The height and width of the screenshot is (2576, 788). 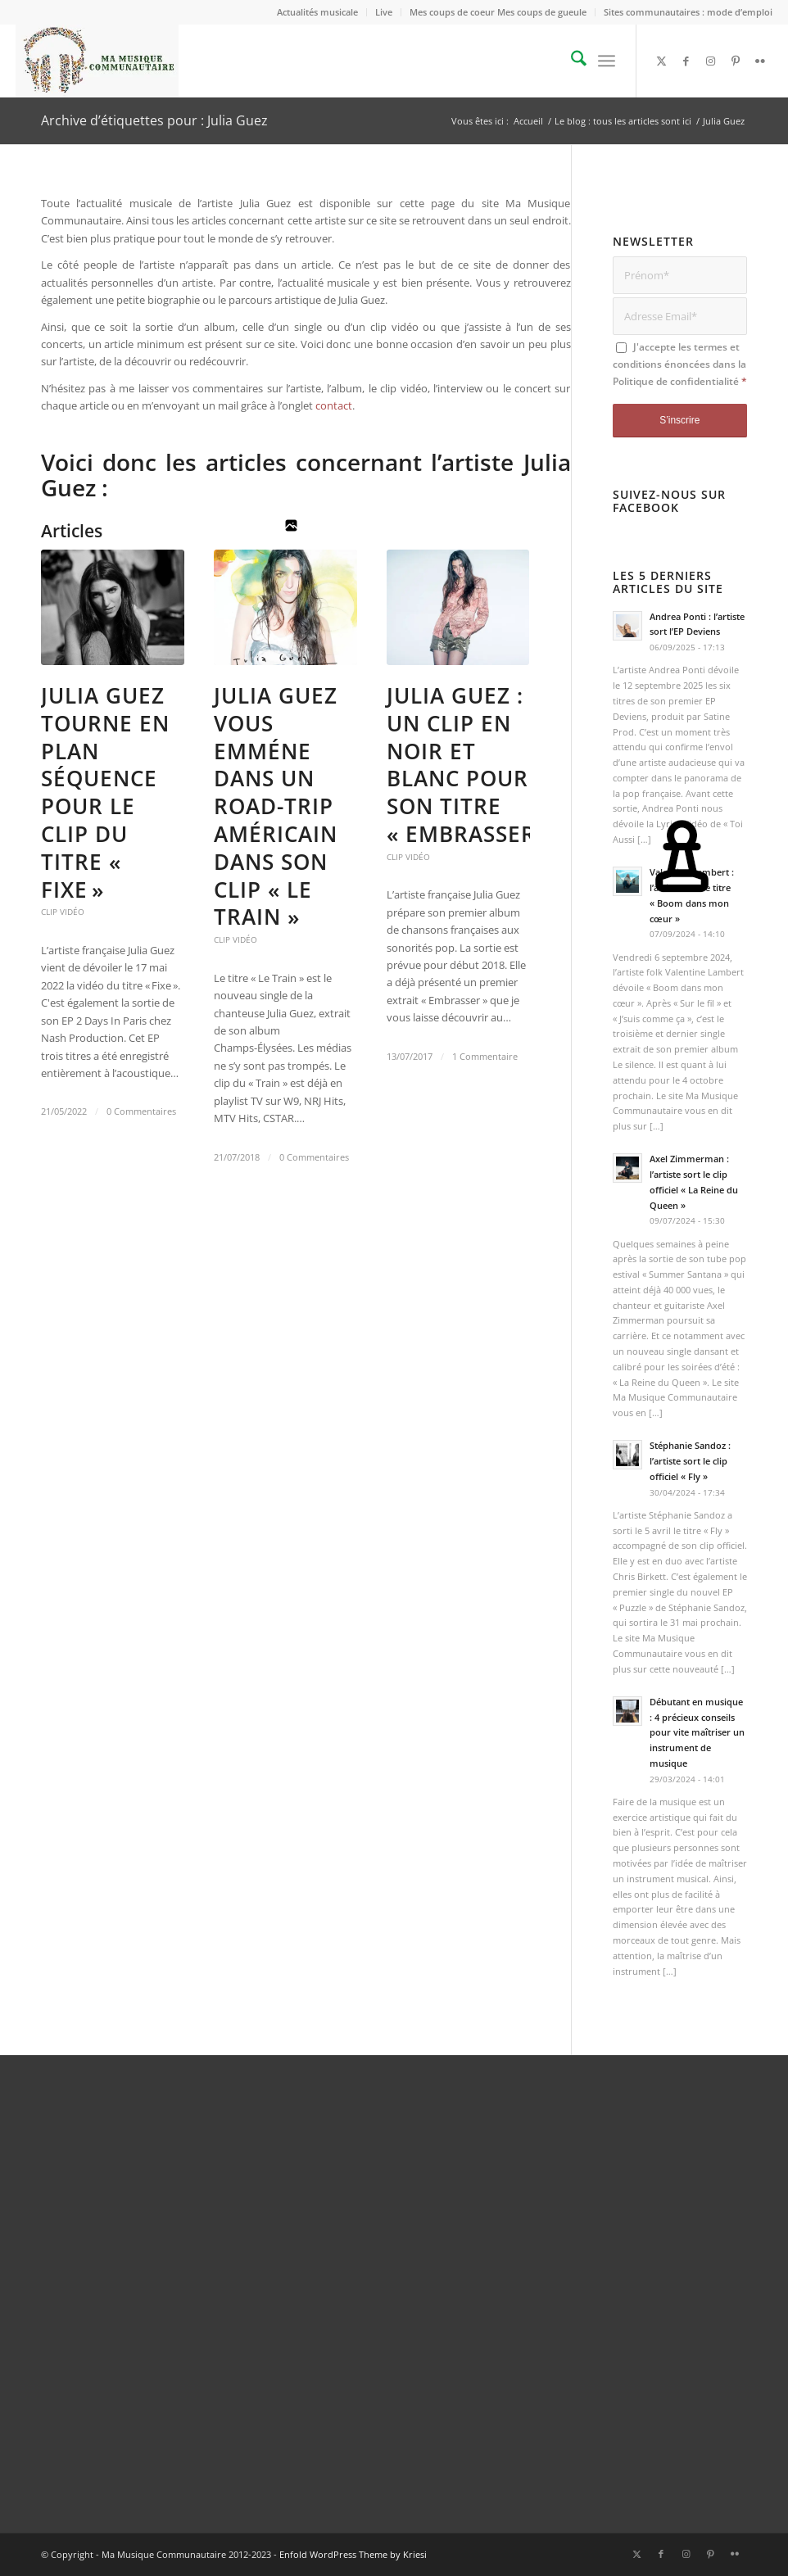 What do you see at coordinates (682, 858) in the screenshot?
I see `play chess or board games` at bounding box center [682, 858].